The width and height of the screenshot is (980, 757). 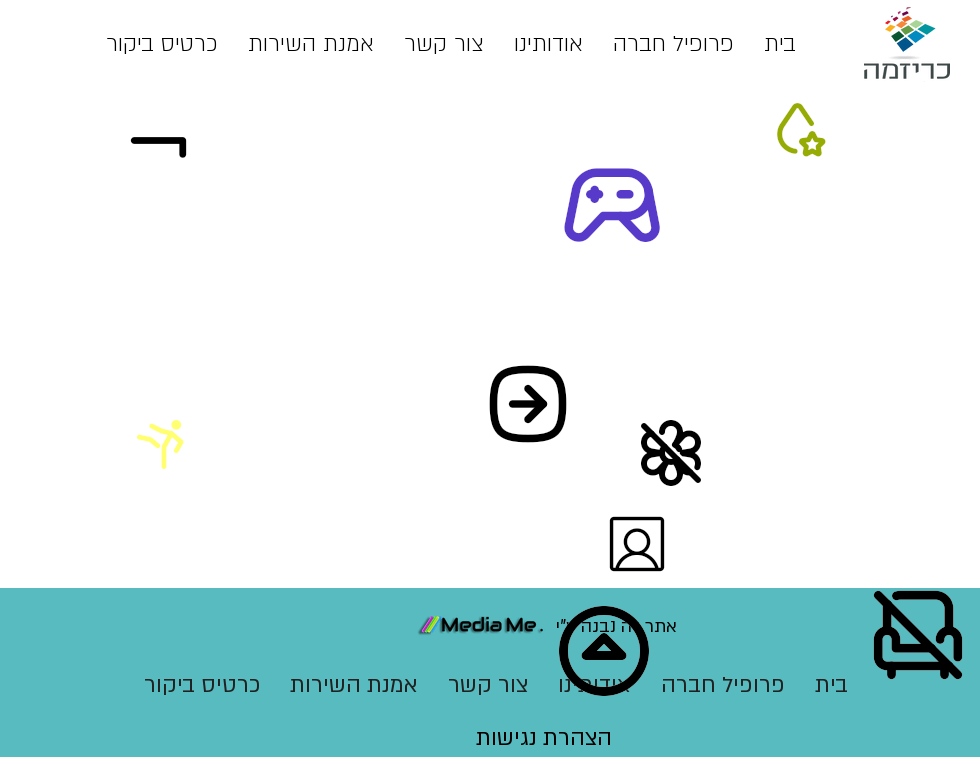 I want to click on access gaming features or settings, so click(x=612, y=203).